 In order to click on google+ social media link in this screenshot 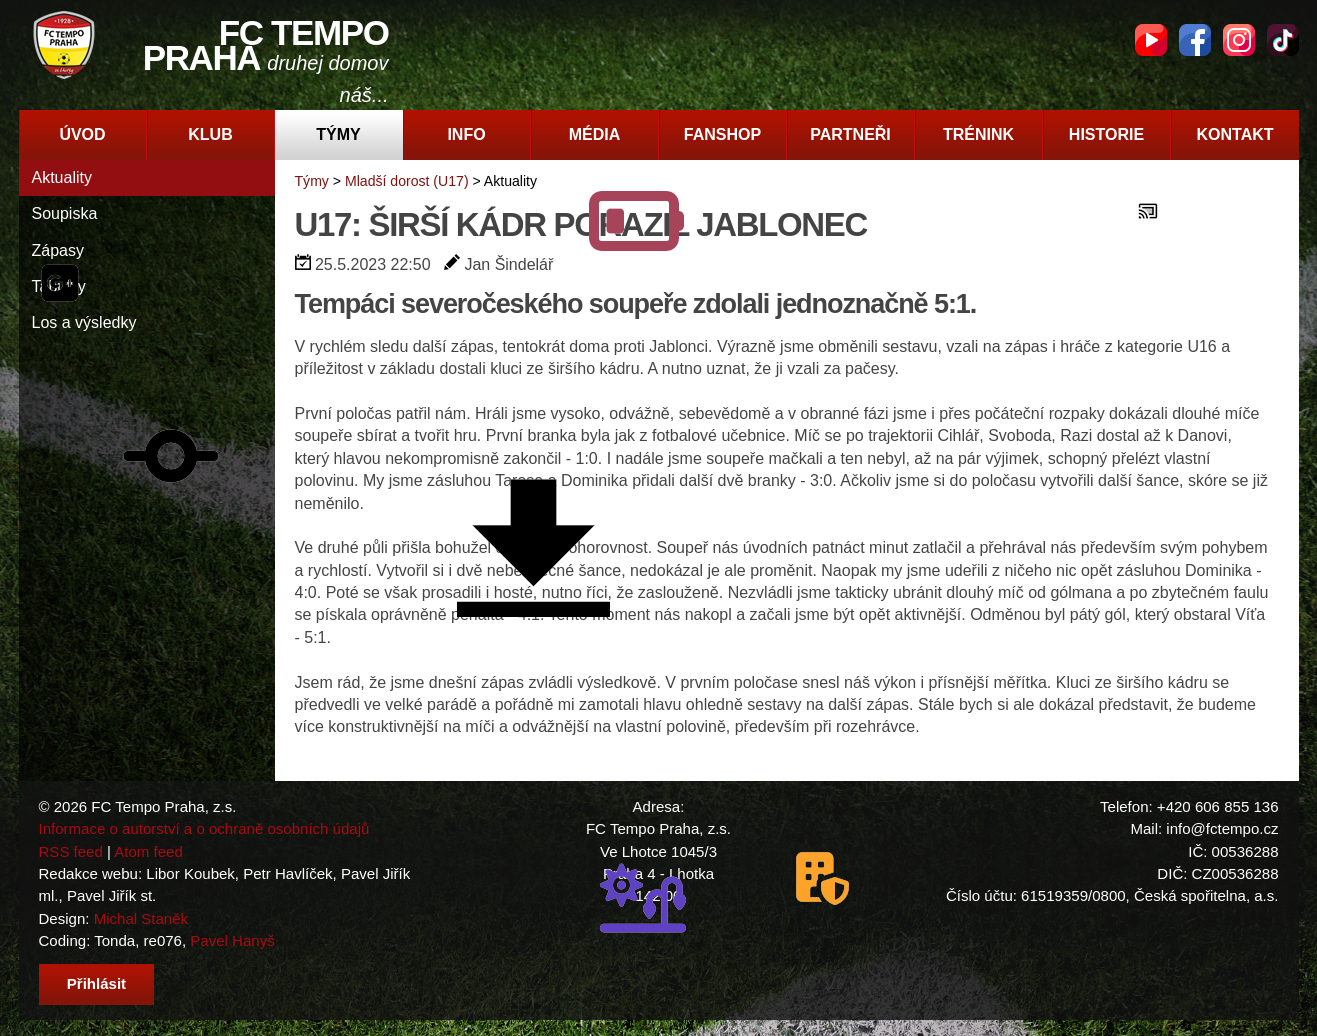, I will do `click(60, 283)`.